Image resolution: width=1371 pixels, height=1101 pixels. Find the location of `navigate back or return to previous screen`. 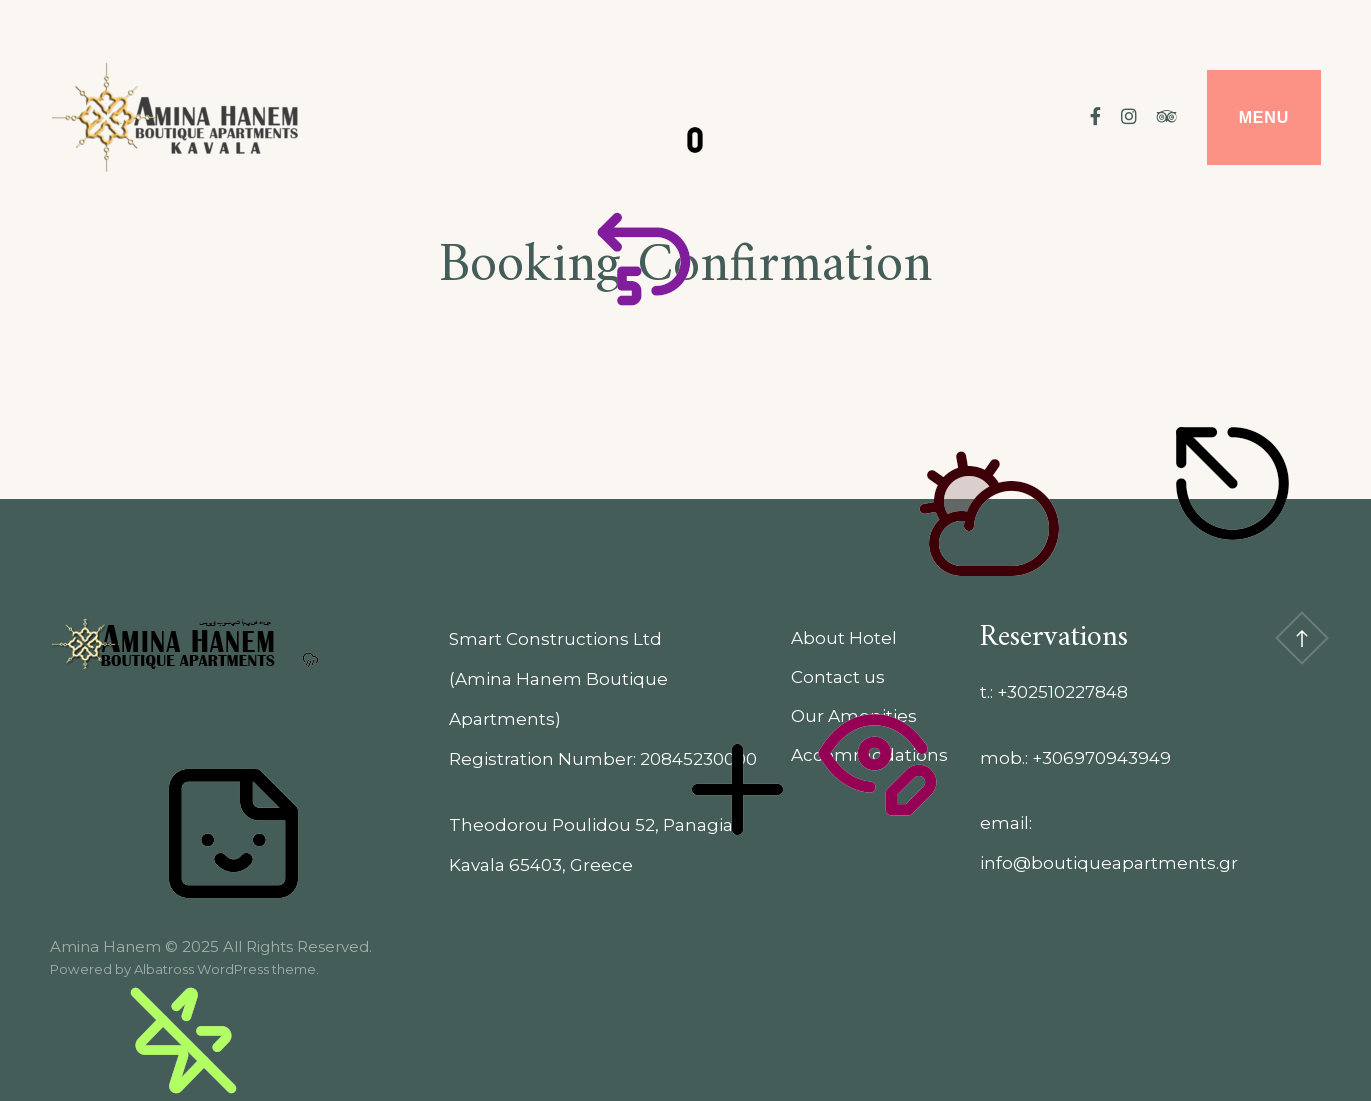

navigate back or return to previous screen is located at coordinates (1232, 483).